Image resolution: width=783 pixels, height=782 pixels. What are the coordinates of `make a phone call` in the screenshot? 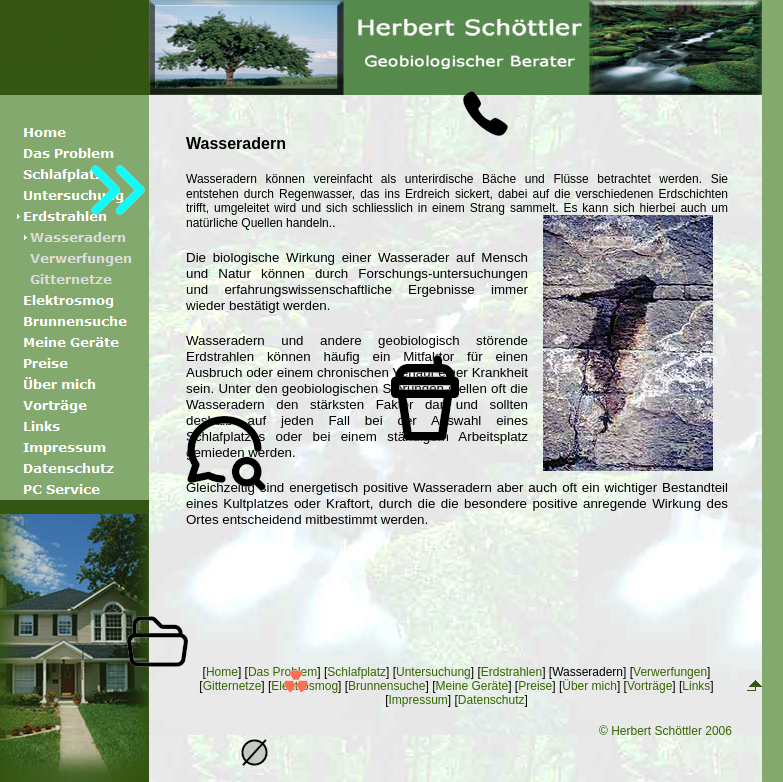 It's located at (485, 113).